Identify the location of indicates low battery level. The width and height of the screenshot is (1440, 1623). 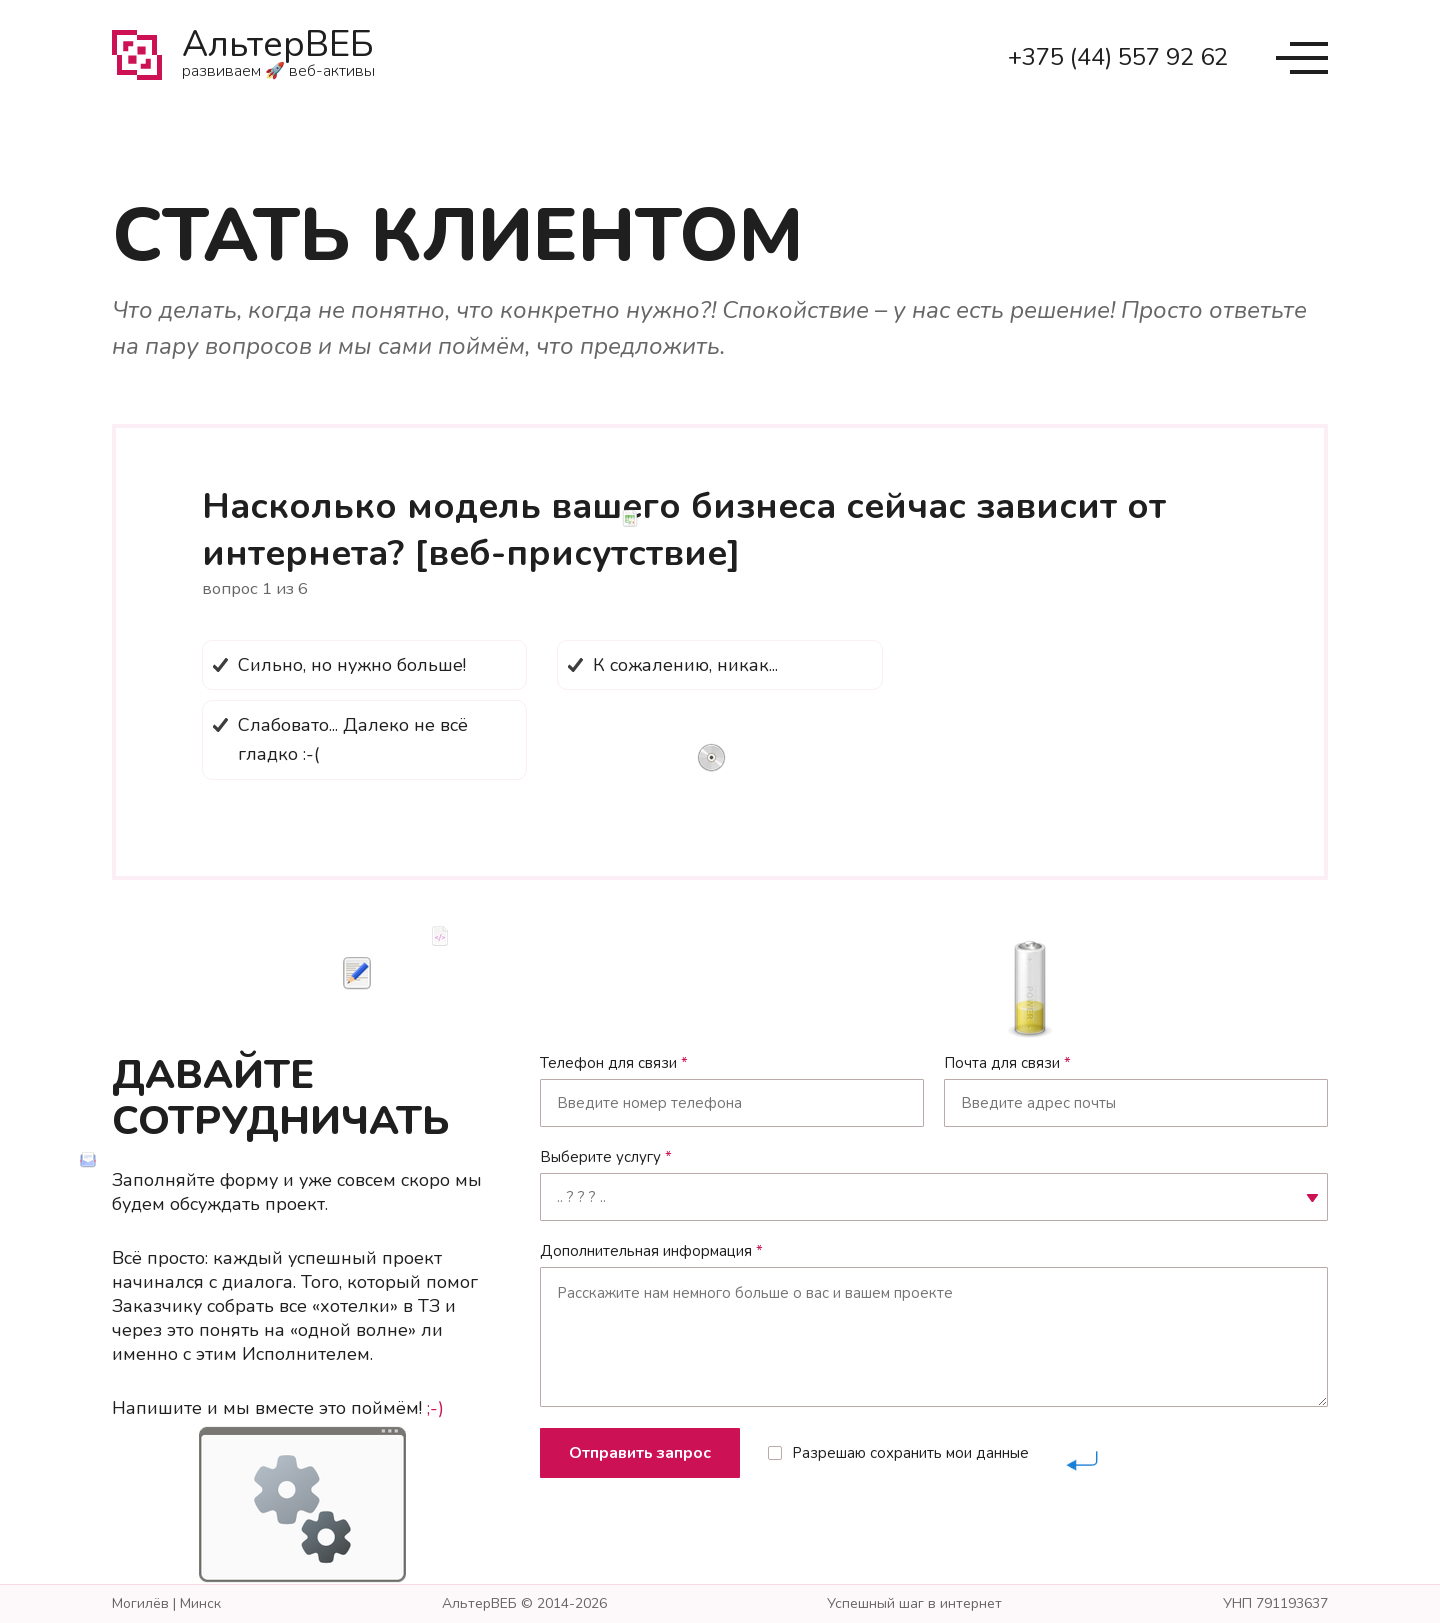
(1030, 990).